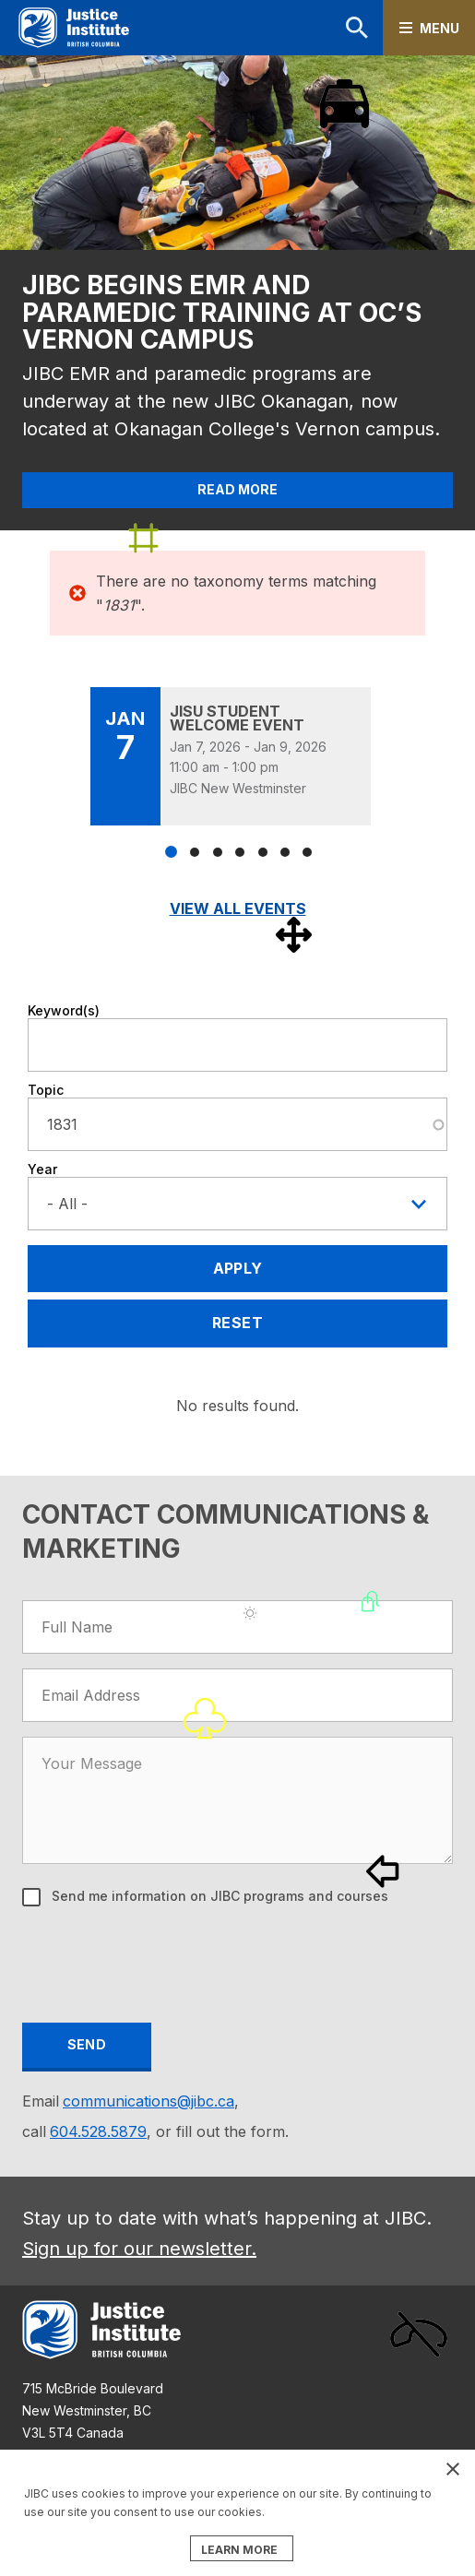 This screenshot has width=475, height=2576. I want to click on go back to the previous screen, so click(384, 1871).